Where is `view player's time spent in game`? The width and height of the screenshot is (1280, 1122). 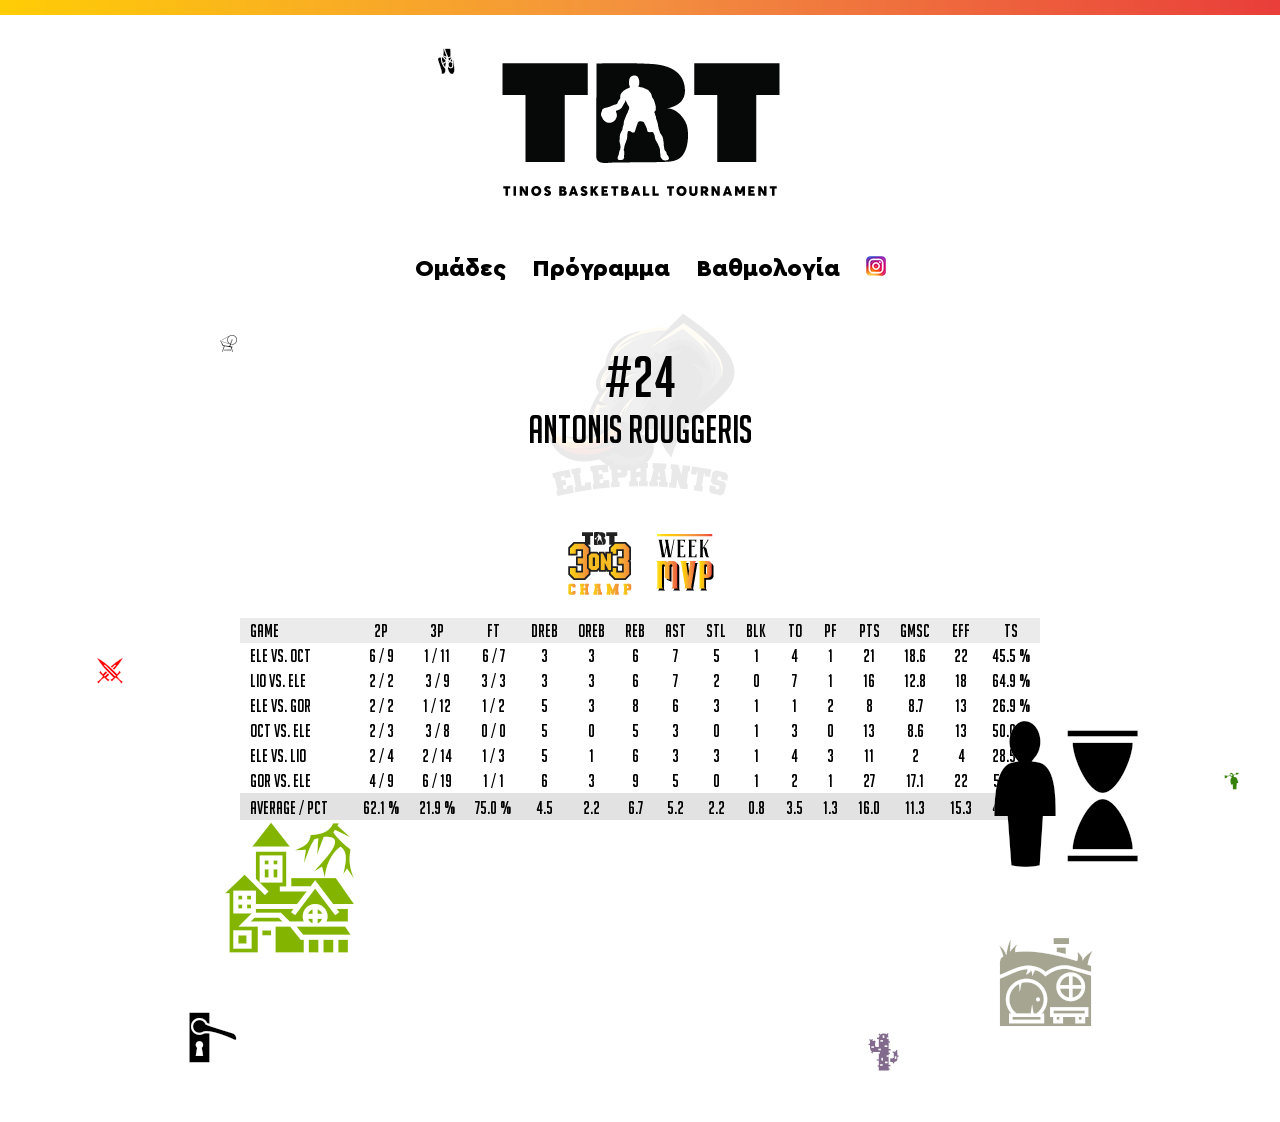
view player's time spent in game is located at coordinates (1066, 794).